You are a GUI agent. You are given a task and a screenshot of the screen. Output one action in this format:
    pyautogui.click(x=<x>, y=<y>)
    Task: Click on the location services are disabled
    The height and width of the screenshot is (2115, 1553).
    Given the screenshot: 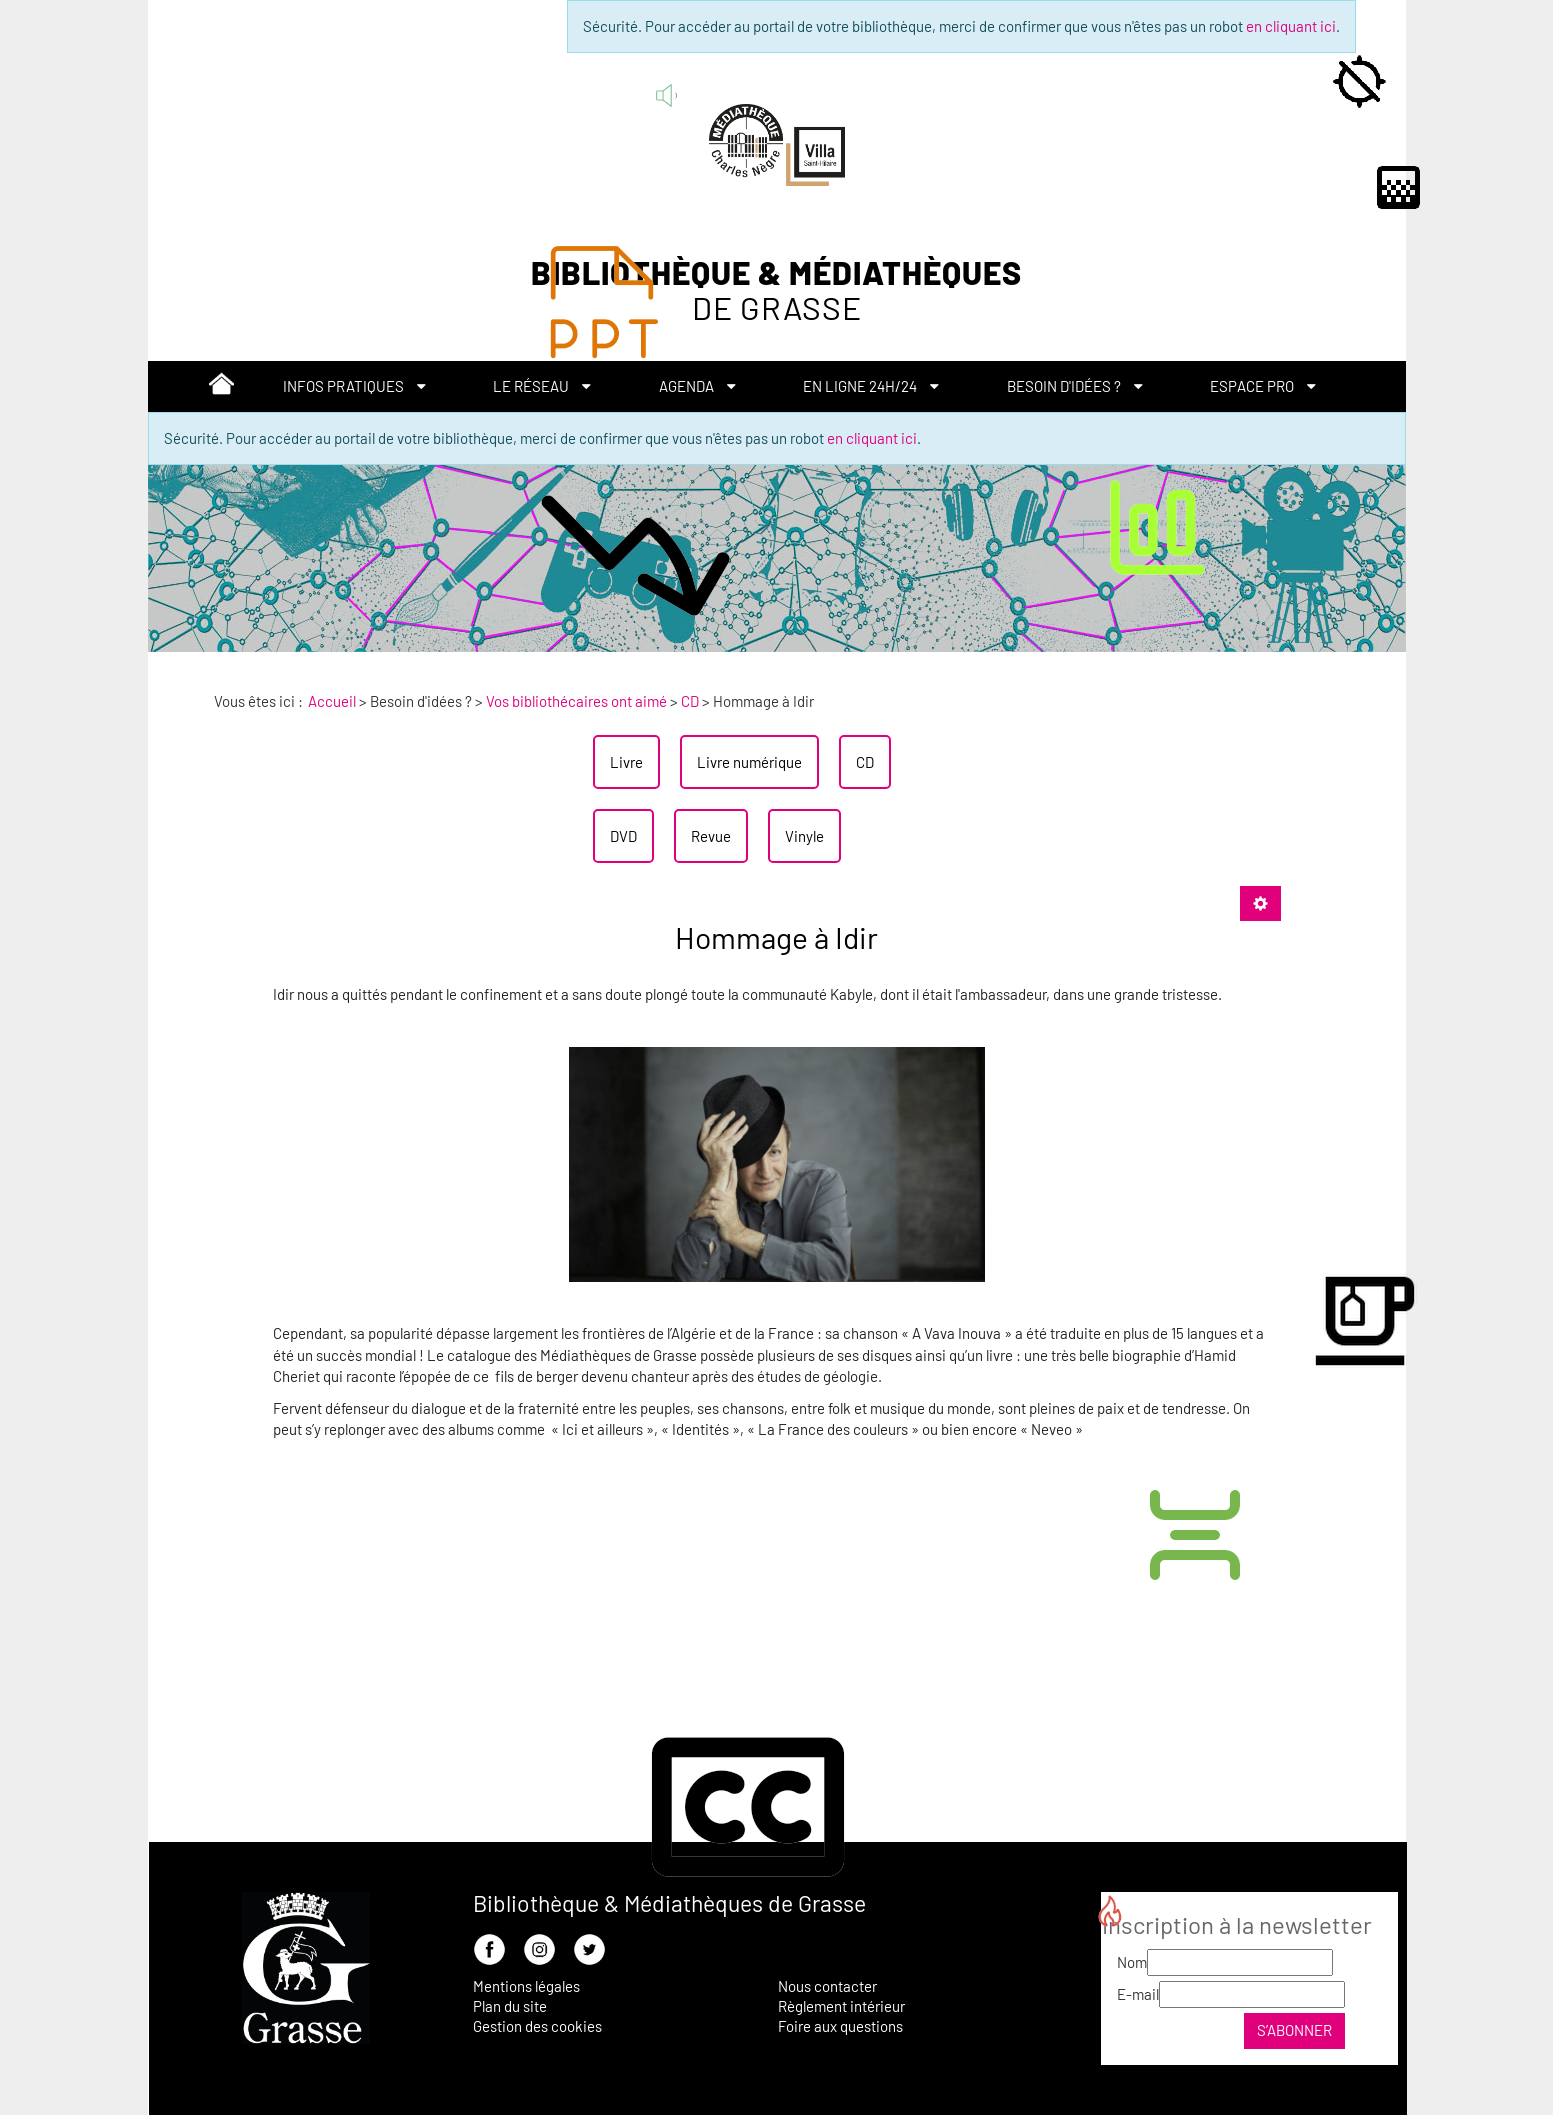 What is the action you would take?
    pyautogui.click(x=1359, y=81)
    